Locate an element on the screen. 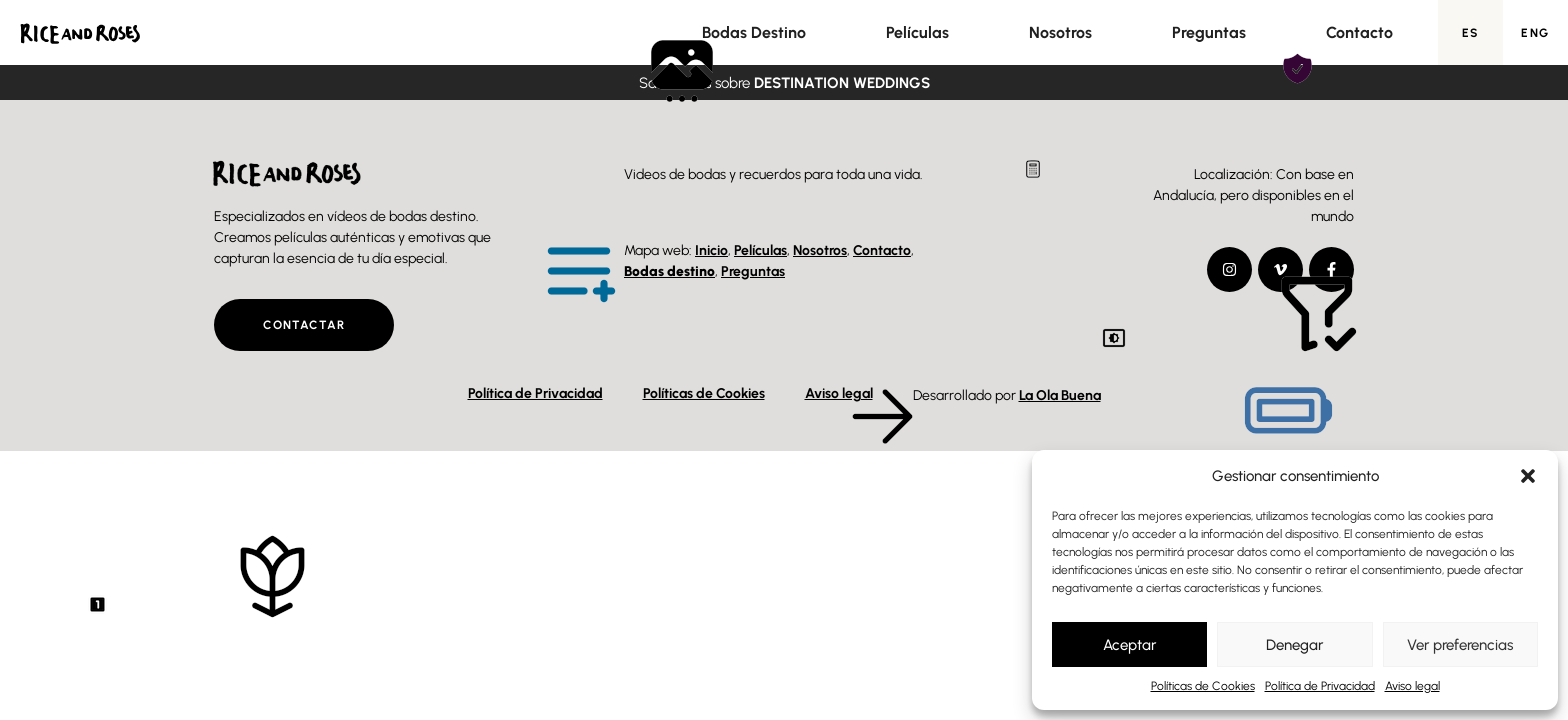  filter applied successfully is located at coordinates (1317, 312).